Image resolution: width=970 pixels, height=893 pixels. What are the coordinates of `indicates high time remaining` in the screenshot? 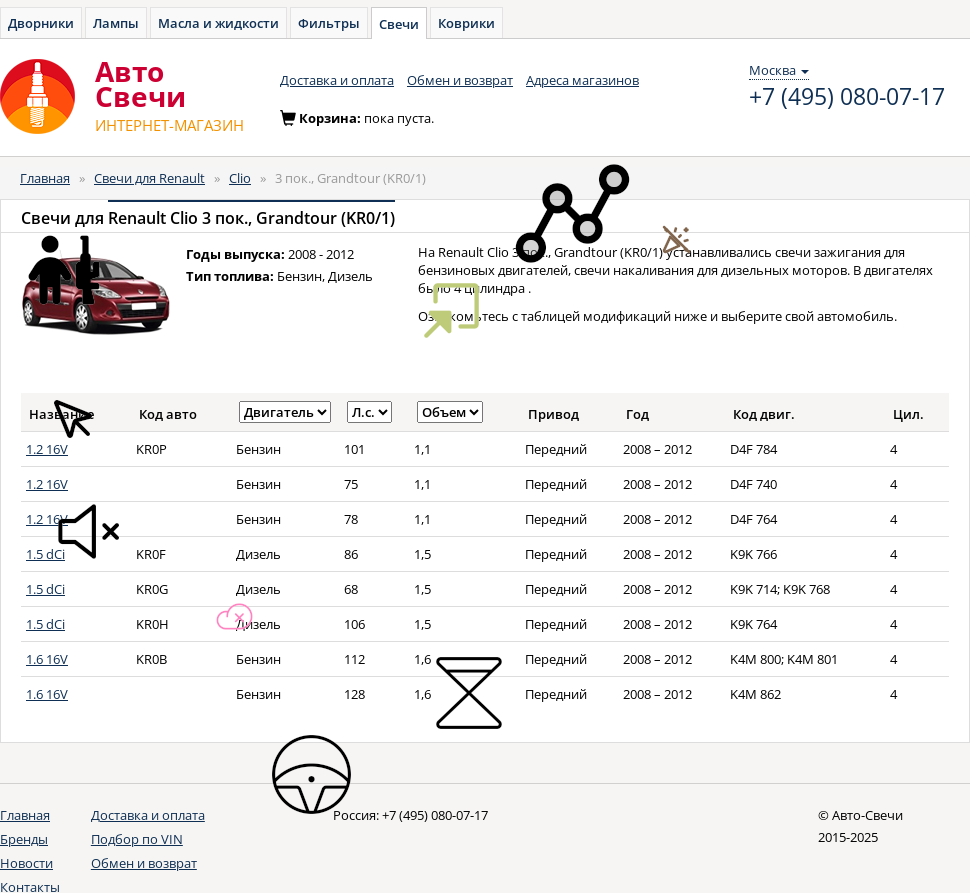 It's located at (469, 693).